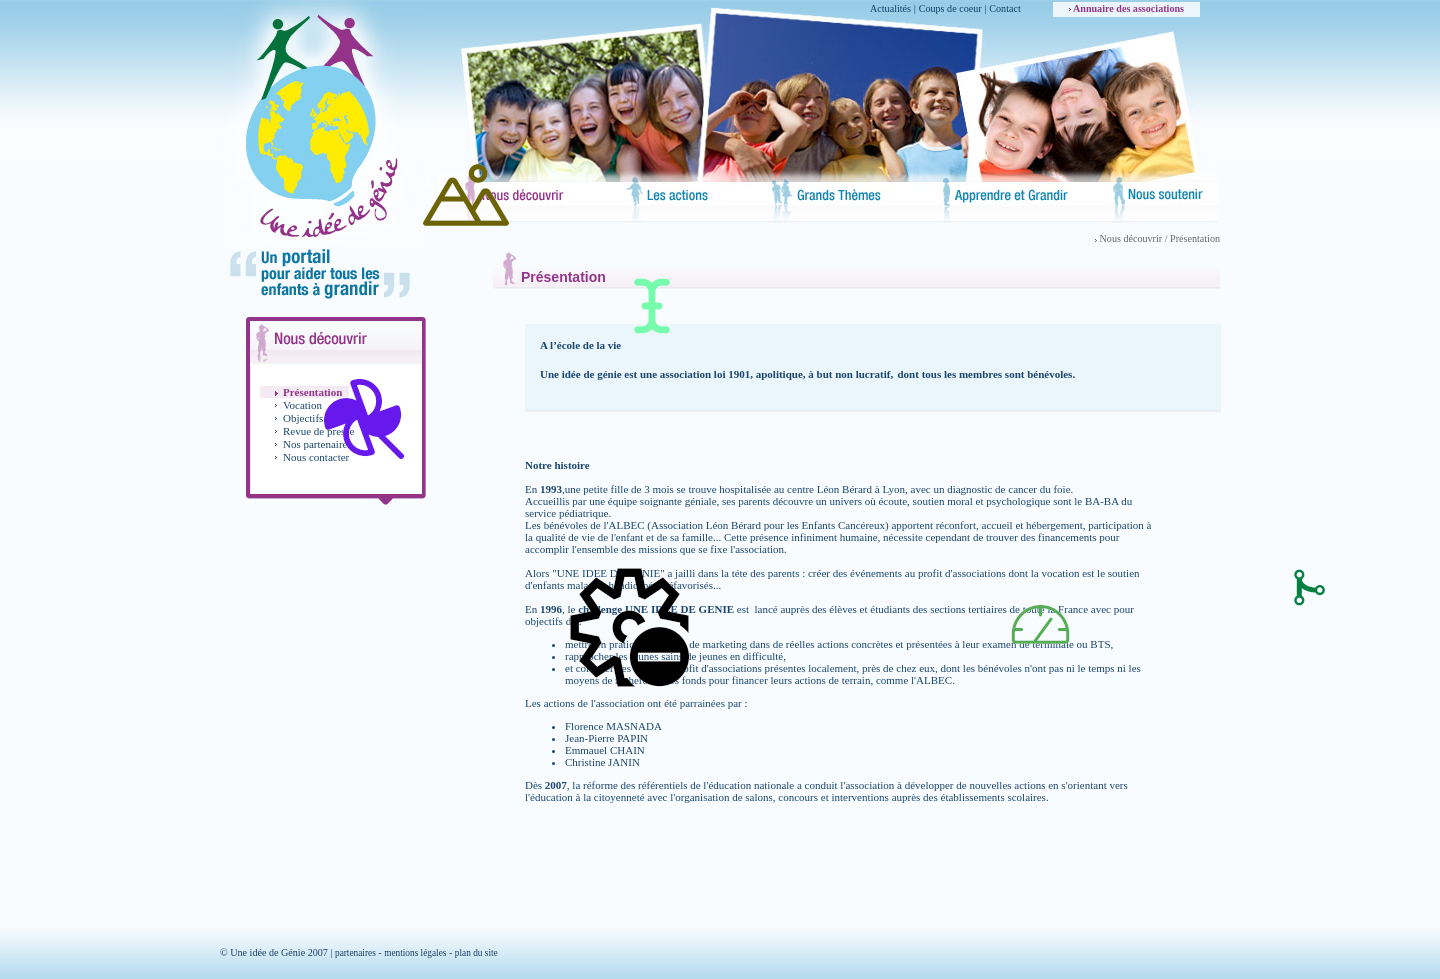 The image size is (1440, 979). What do you see at coordinates (365, 420) in the screenshot?
I see `decorative or playful element indicating a fun/casual feature` at bounding box center [365, 420].